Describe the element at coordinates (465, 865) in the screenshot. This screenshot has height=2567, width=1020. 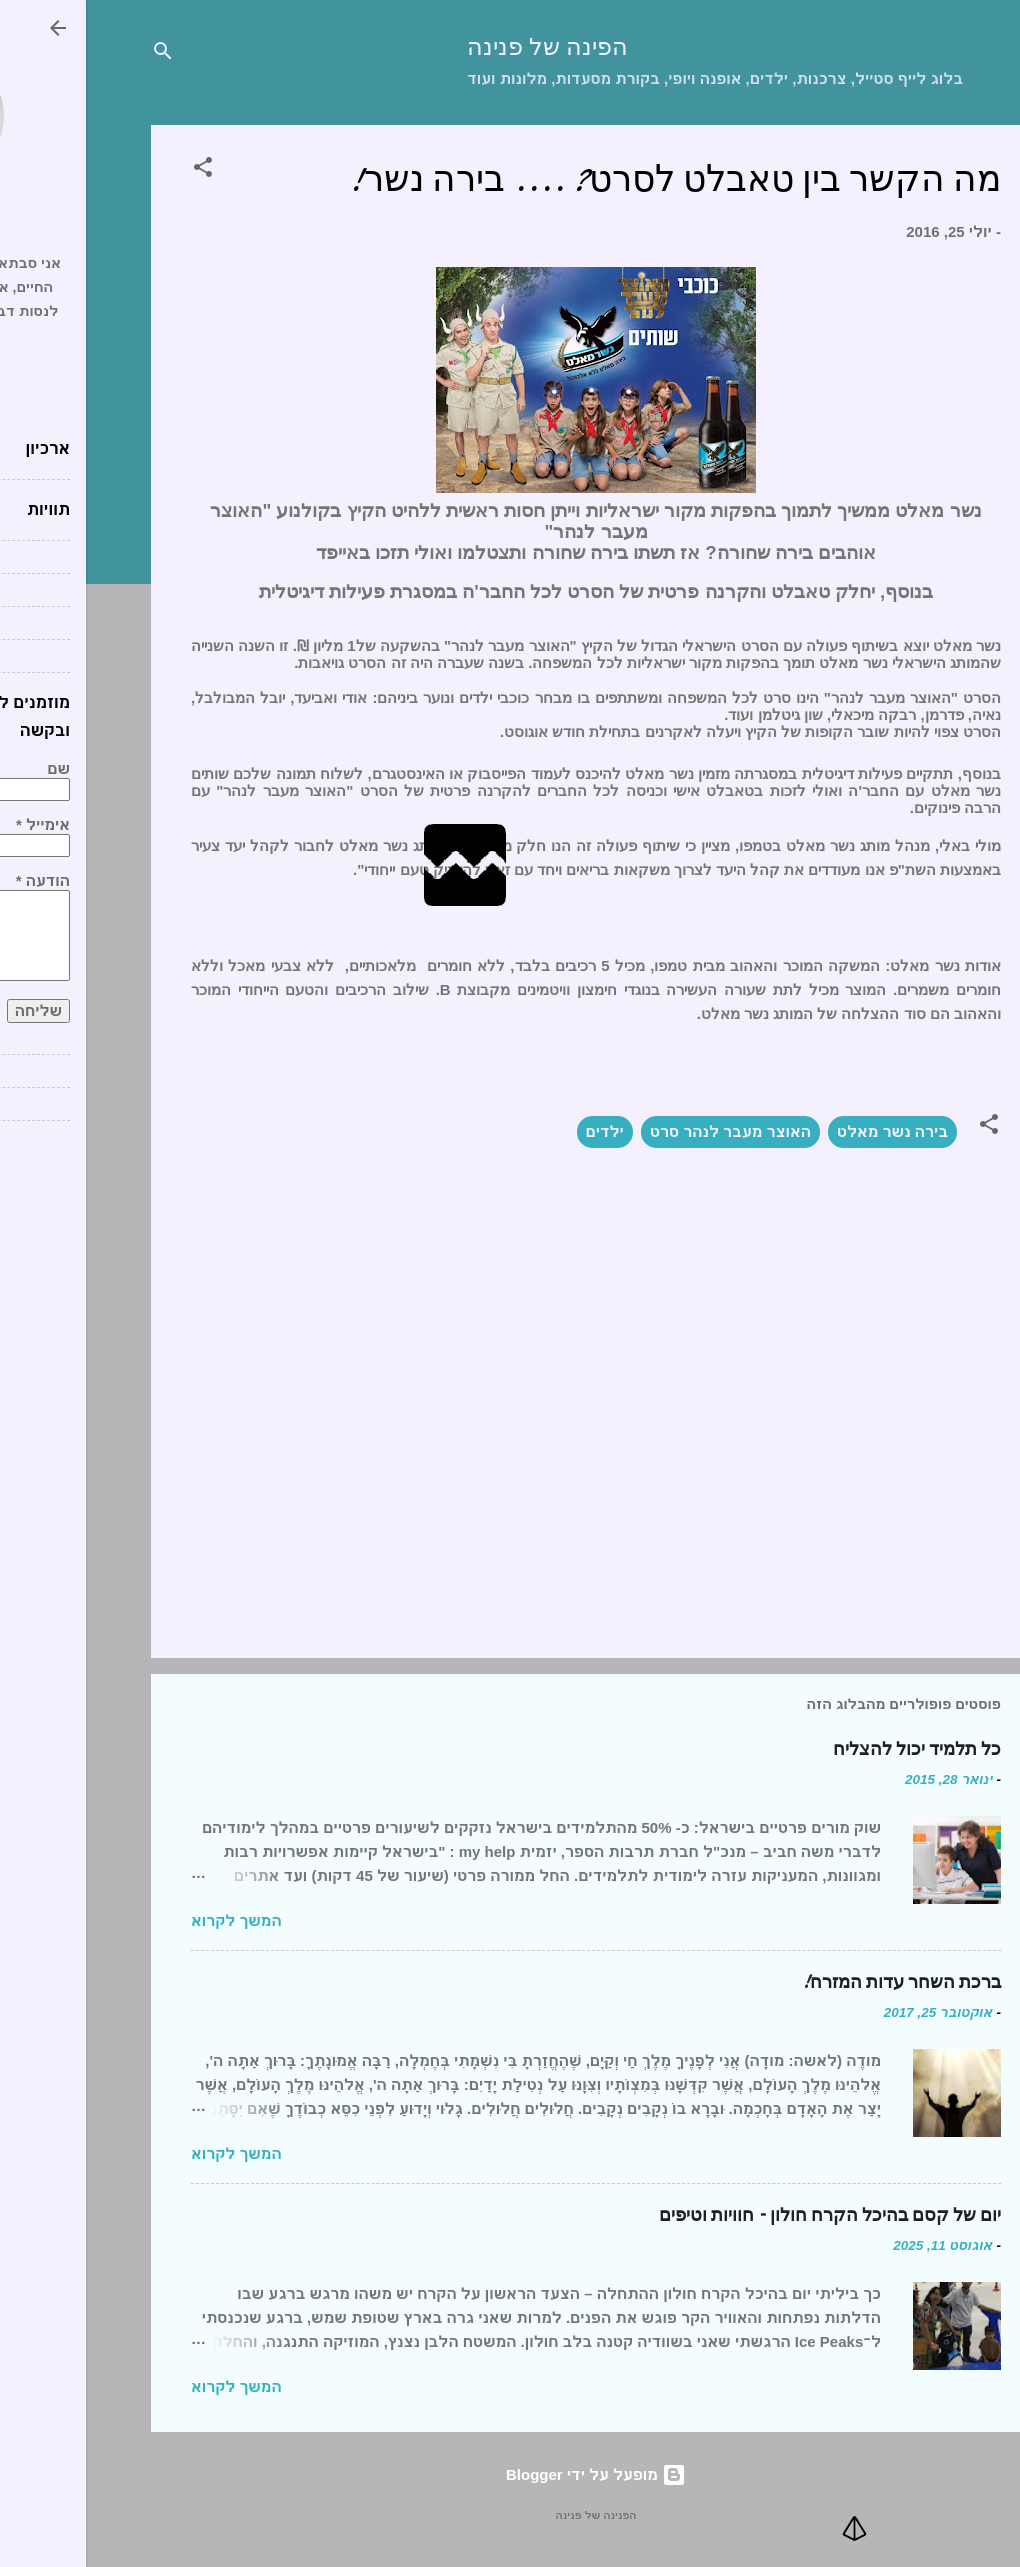
I see `indicates an image failed to load` at that location.